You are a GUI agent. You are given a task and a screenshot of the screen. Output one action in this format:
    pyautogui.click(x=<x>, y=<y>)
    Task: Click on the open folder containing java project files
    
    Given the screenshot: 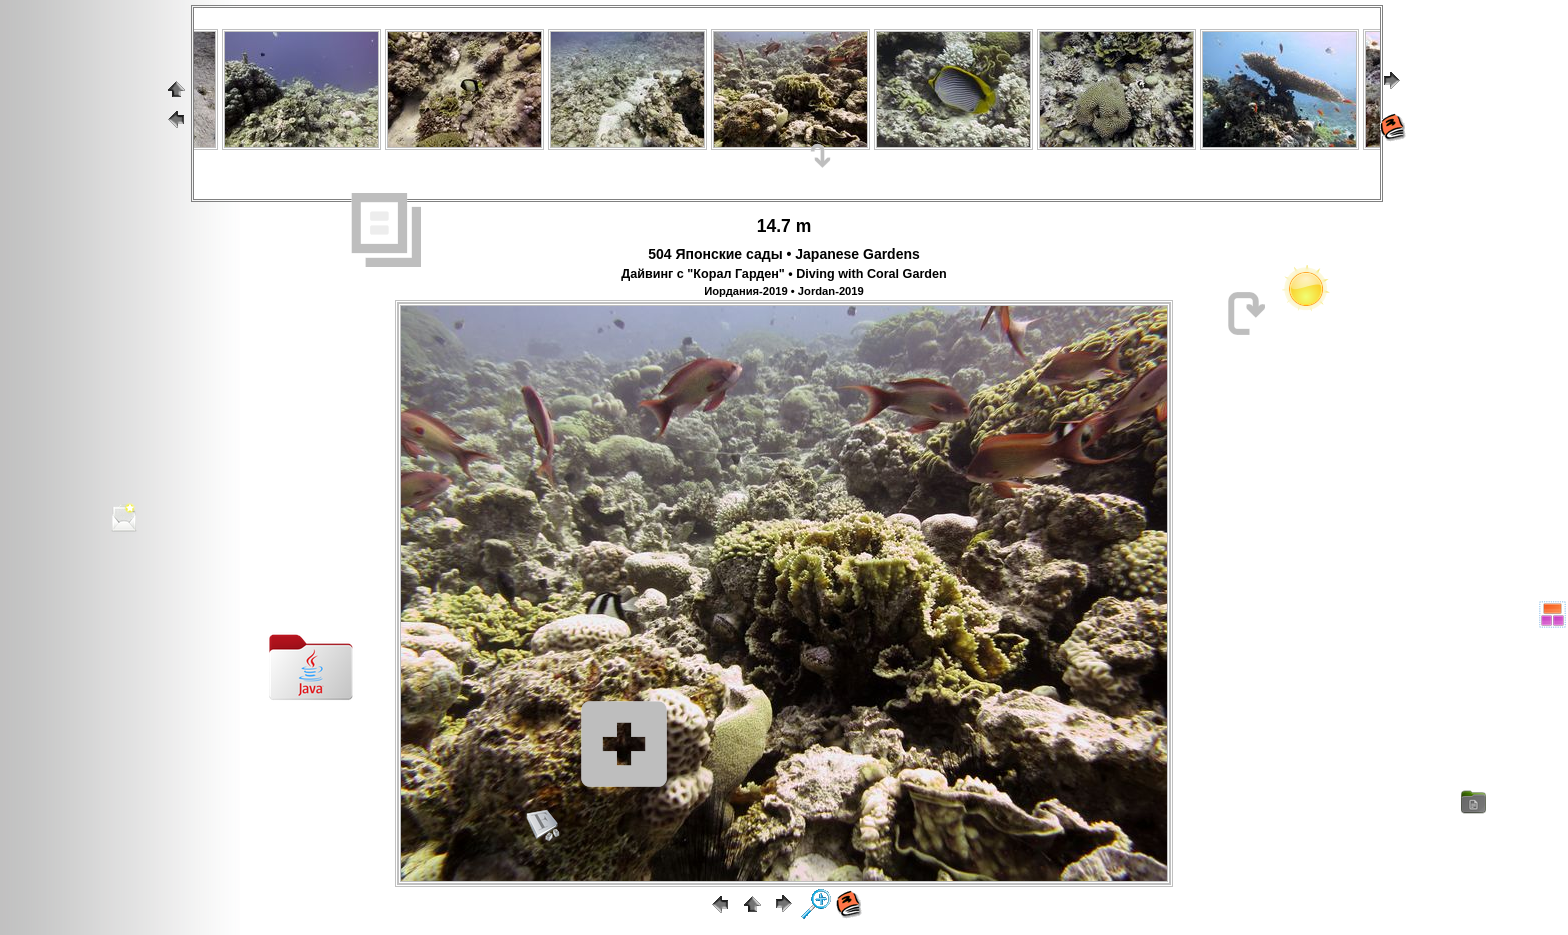 What is the action you would take?
    pyautogui.click(x=310, y=669)
    